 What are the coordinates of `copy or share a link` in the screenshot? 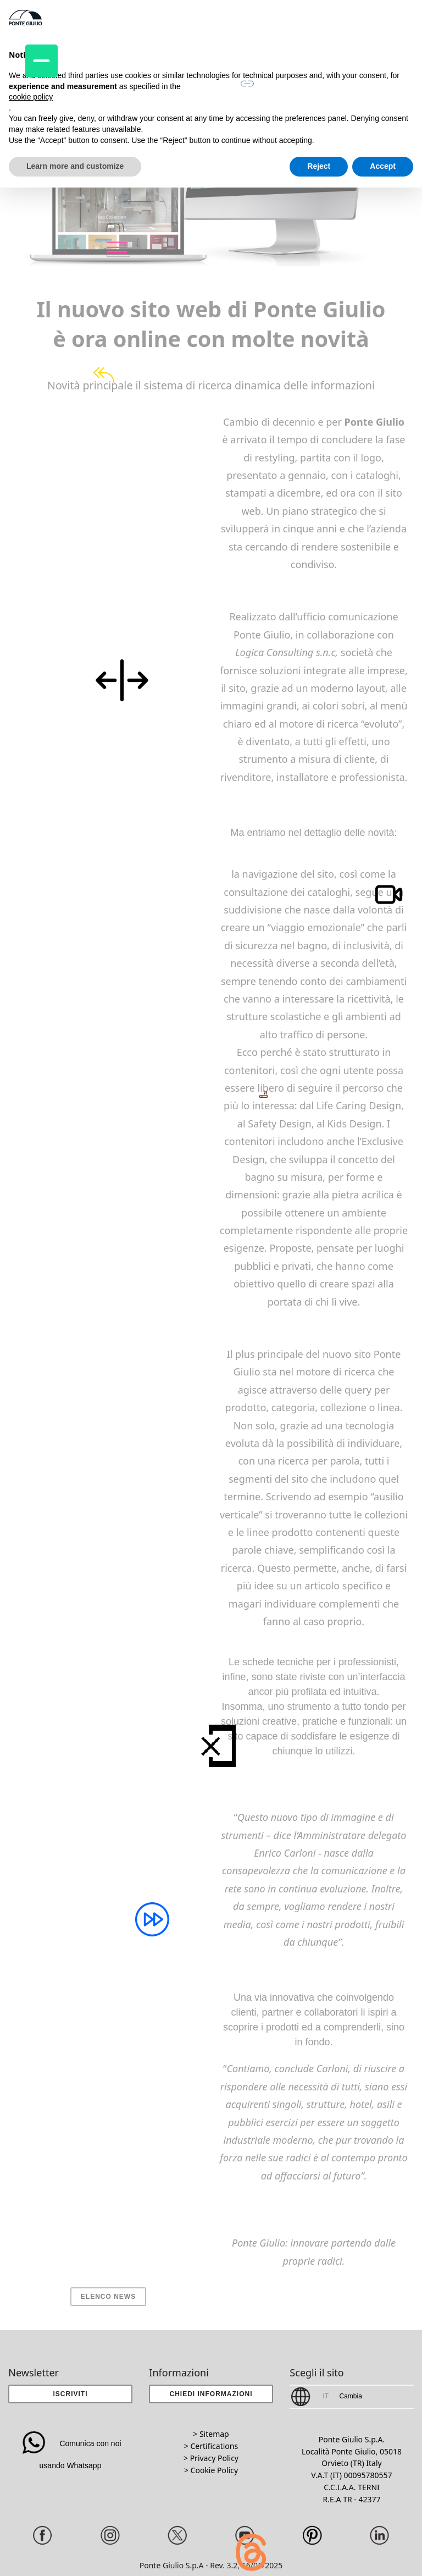 It's located at (247, 84).